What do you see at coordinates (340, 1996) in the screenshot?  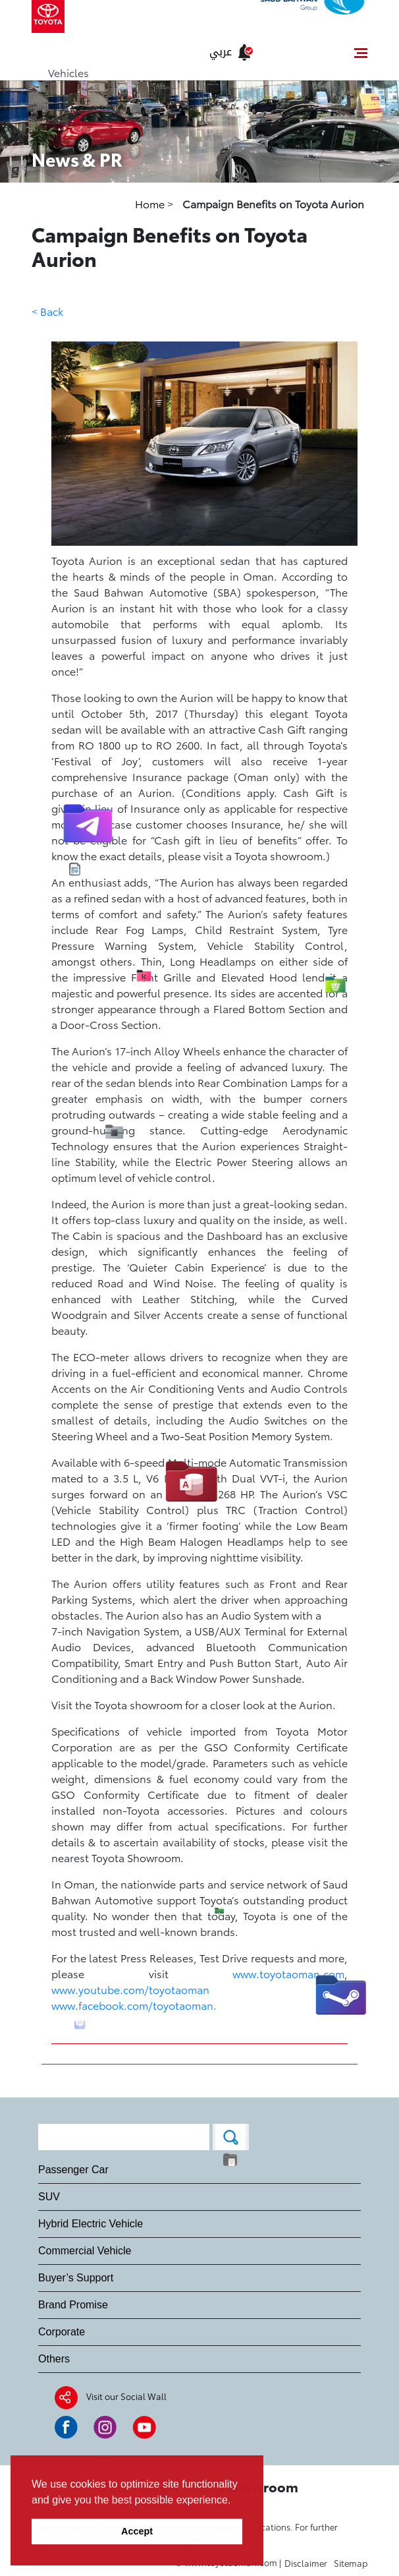 I see `open your steam games folder` at bounding box center [340, 1996].